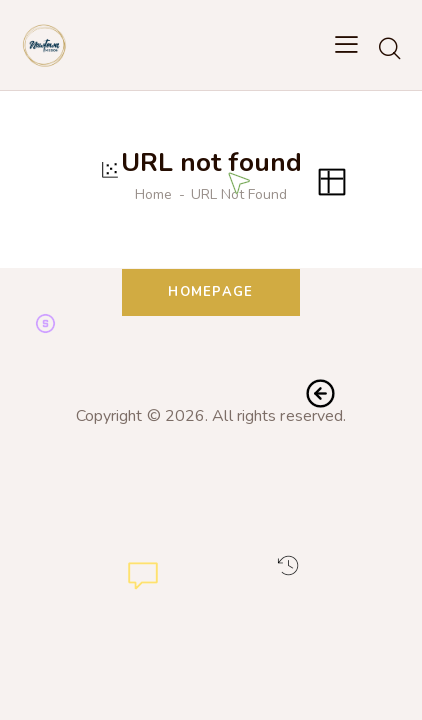  What do you see at coordinates (45, 323) in the screenshot?
I see `indicates south direction on a map` at bounding box center [45, 323].